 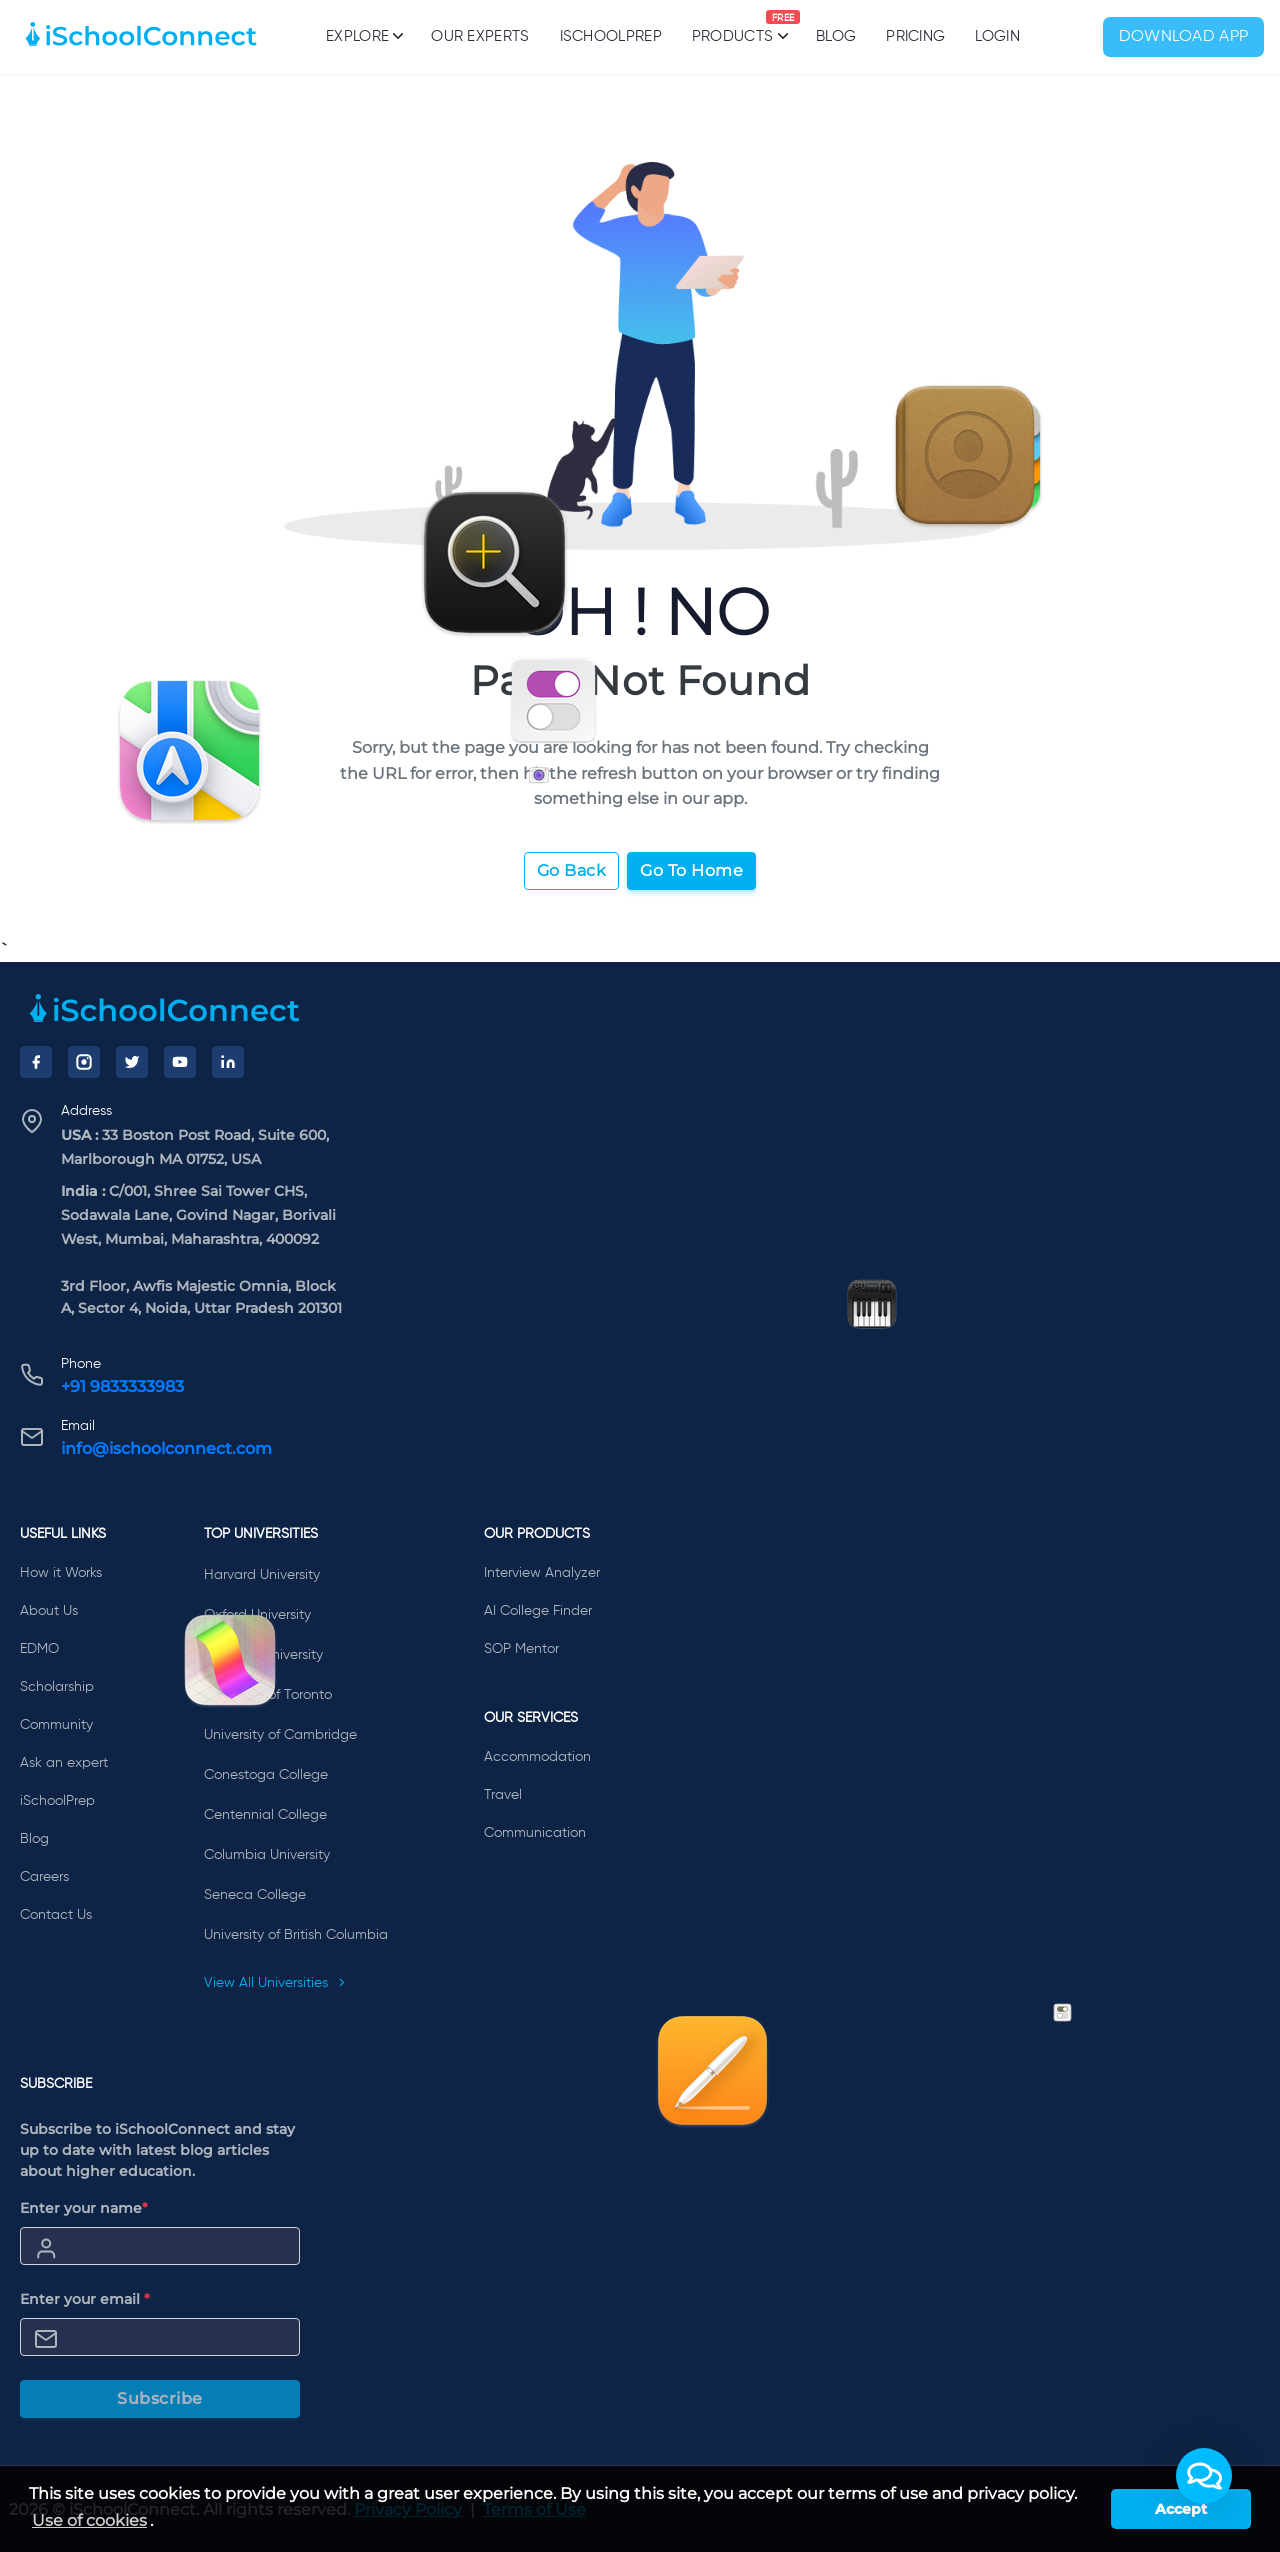 What do you see at coordinates (553, 700) in the screenshot?
I see `open system settings or preferences` at bounding box center [553, 700].